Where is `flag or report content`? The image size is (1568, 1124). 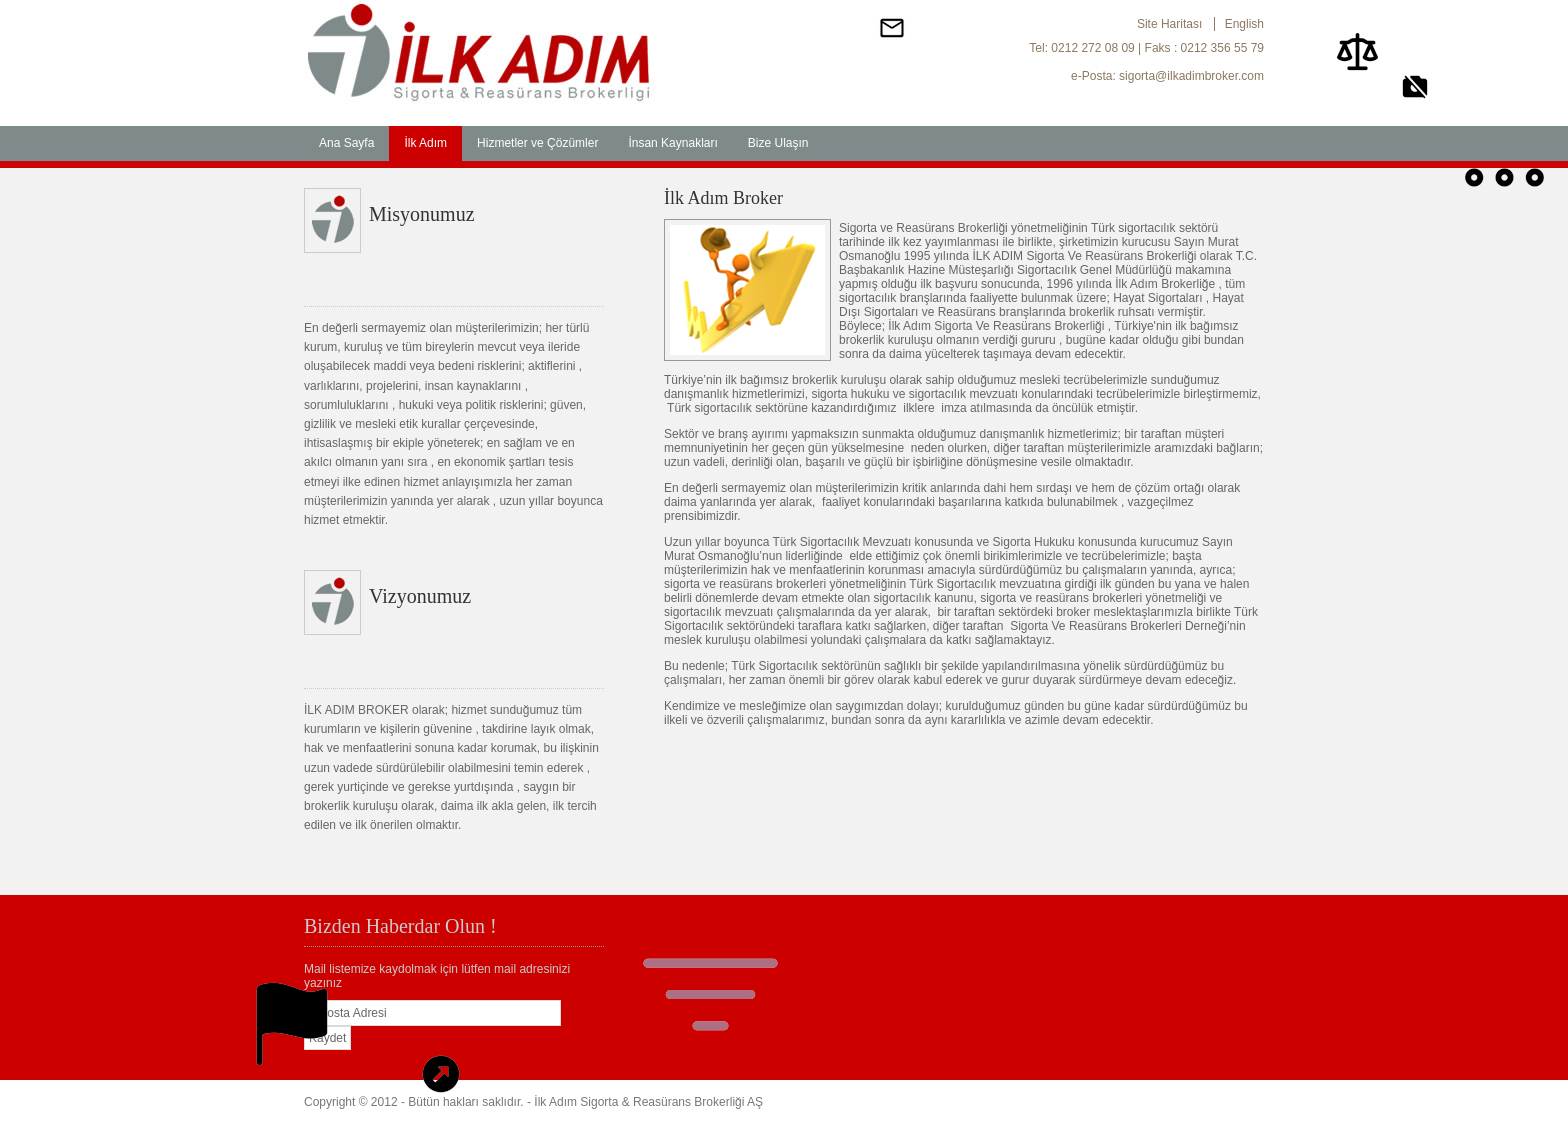 flag or report content is located at coordinates (292, 1024).